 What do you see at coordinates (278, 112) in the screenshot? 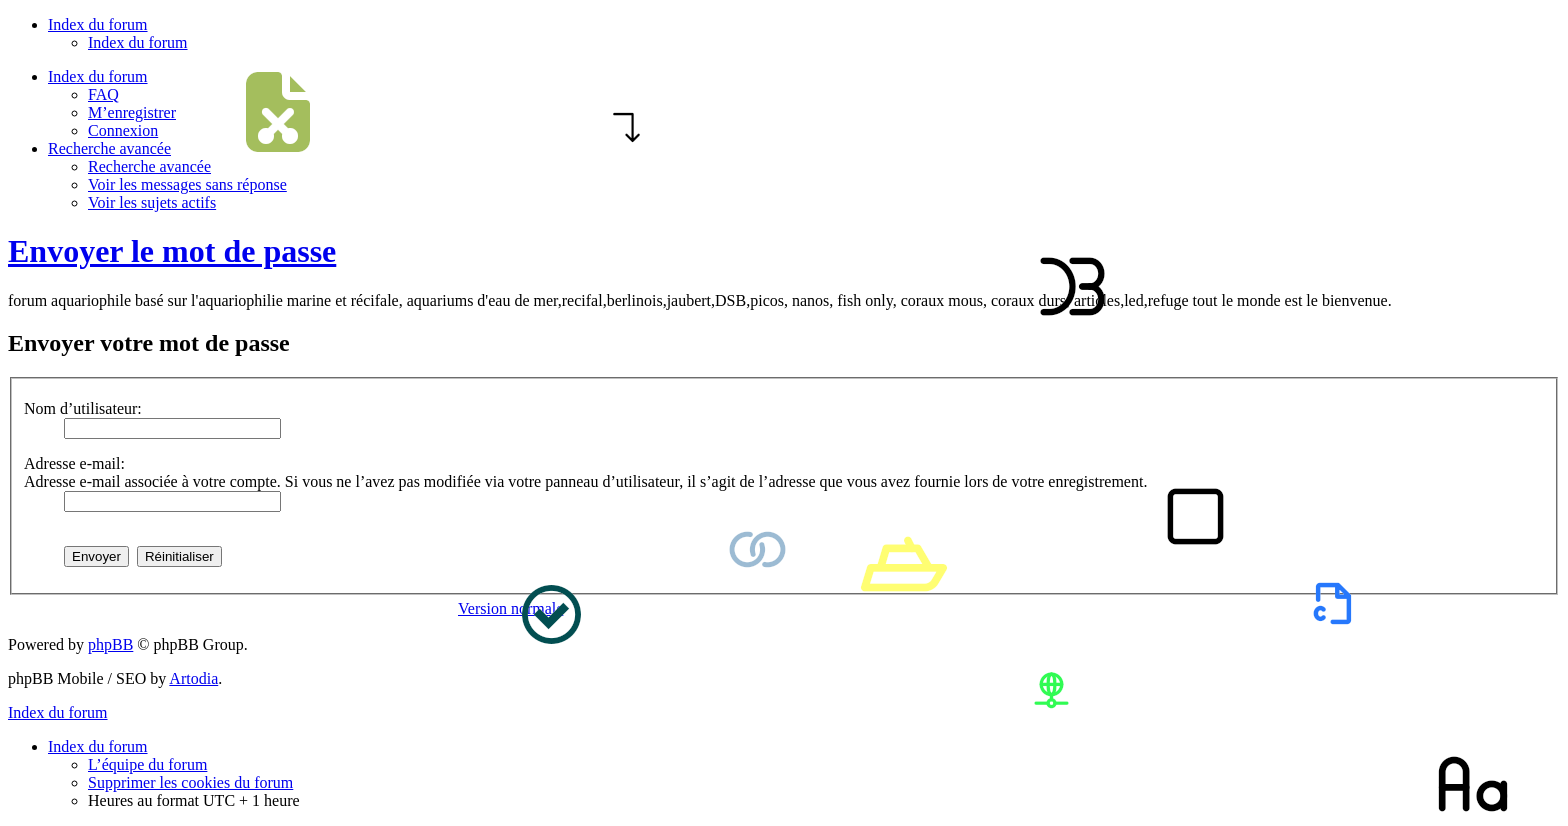
I see `cut or trim a document` at bounding box center [278, 112].